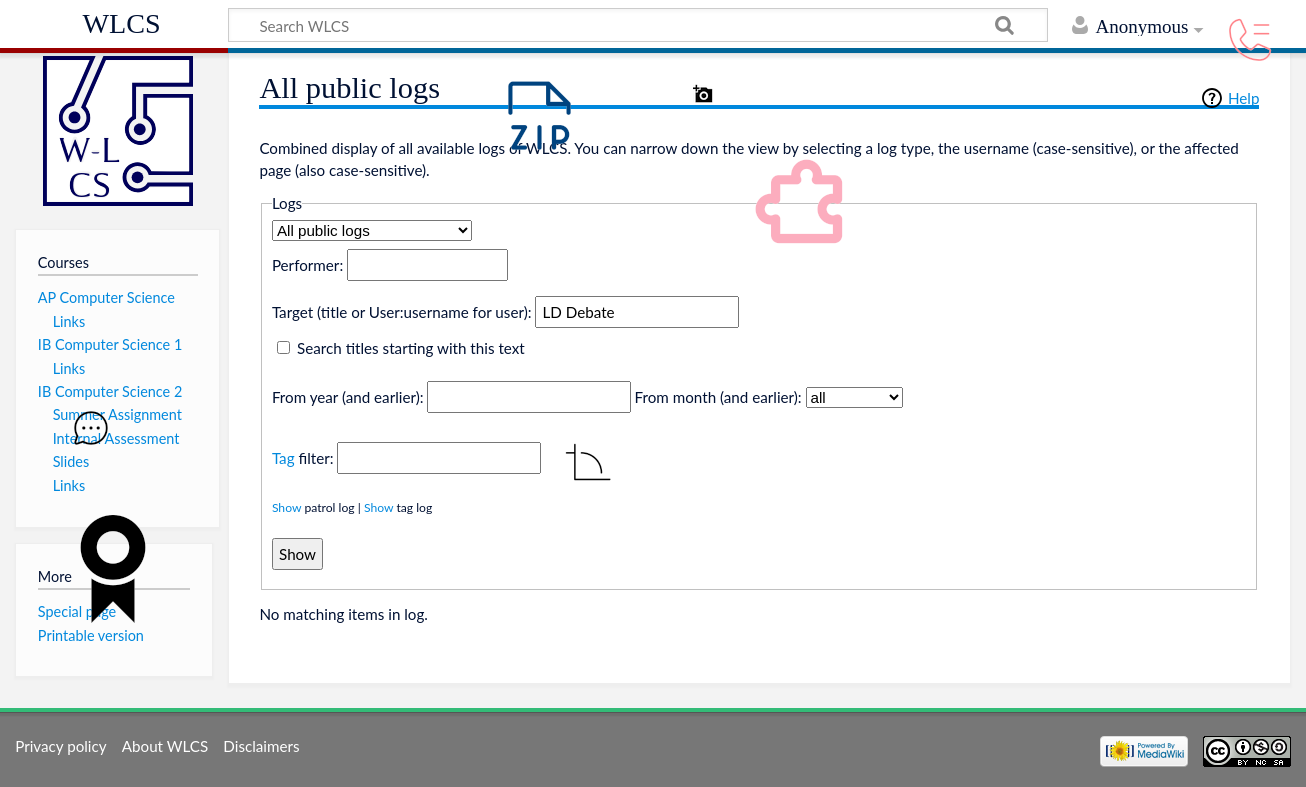 Image resolution: width=1306 pixels, height=787 pixels. Describe the element at coordinates (586, 464) in the screenshot. I see `measure or adjust angle in a design tool` at that location.